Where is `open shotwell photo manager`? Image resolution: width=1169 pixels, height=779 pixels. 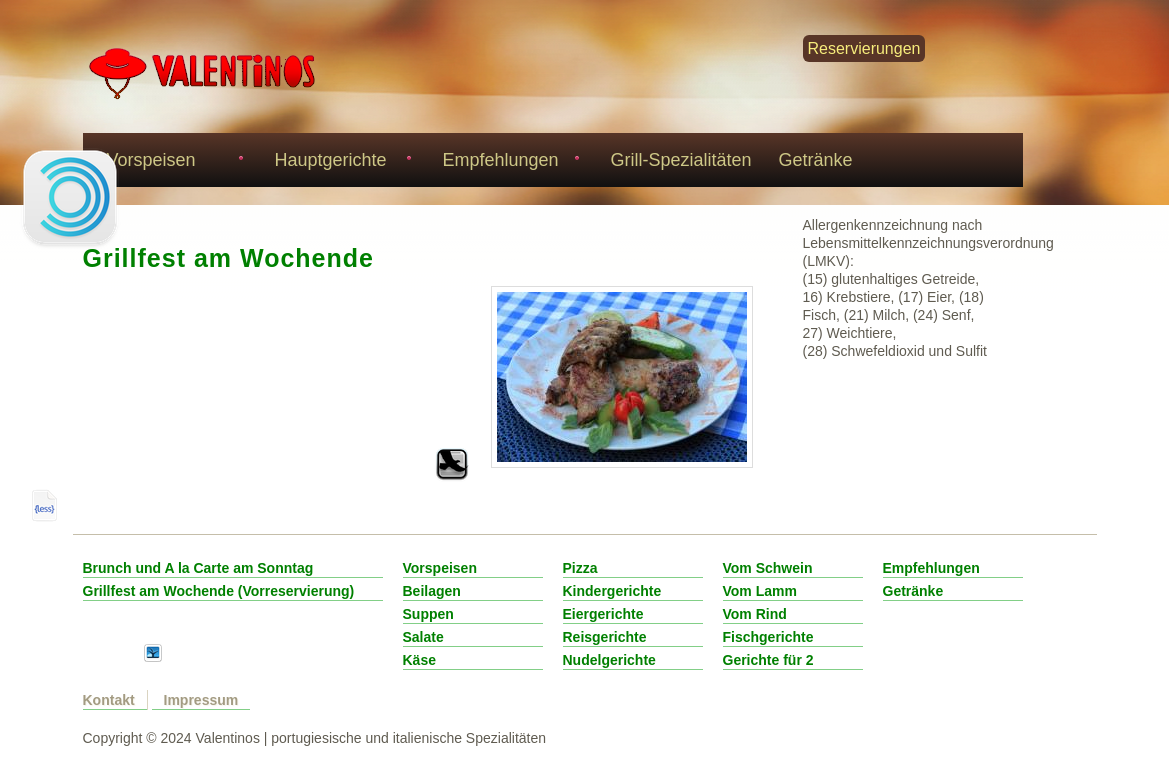 open shotwell photo manager is located at coordinates (153, 653).